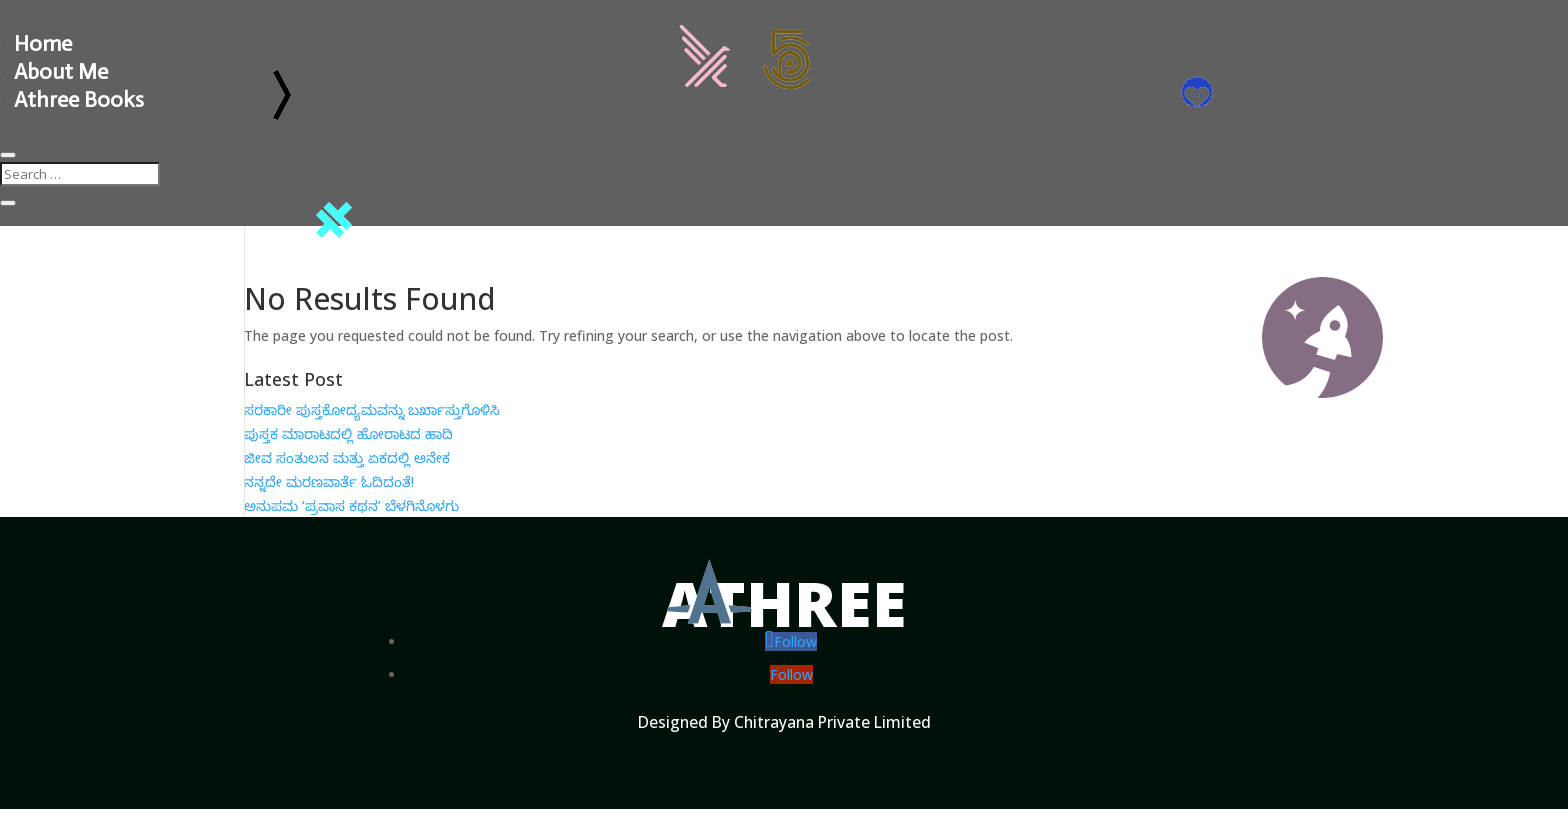 The width and height of the screenshot is (1568, 833). Describe the element at coordinates (709, 591) in the screenshot. I see `autoprefixer CSS tool logo` at that location.